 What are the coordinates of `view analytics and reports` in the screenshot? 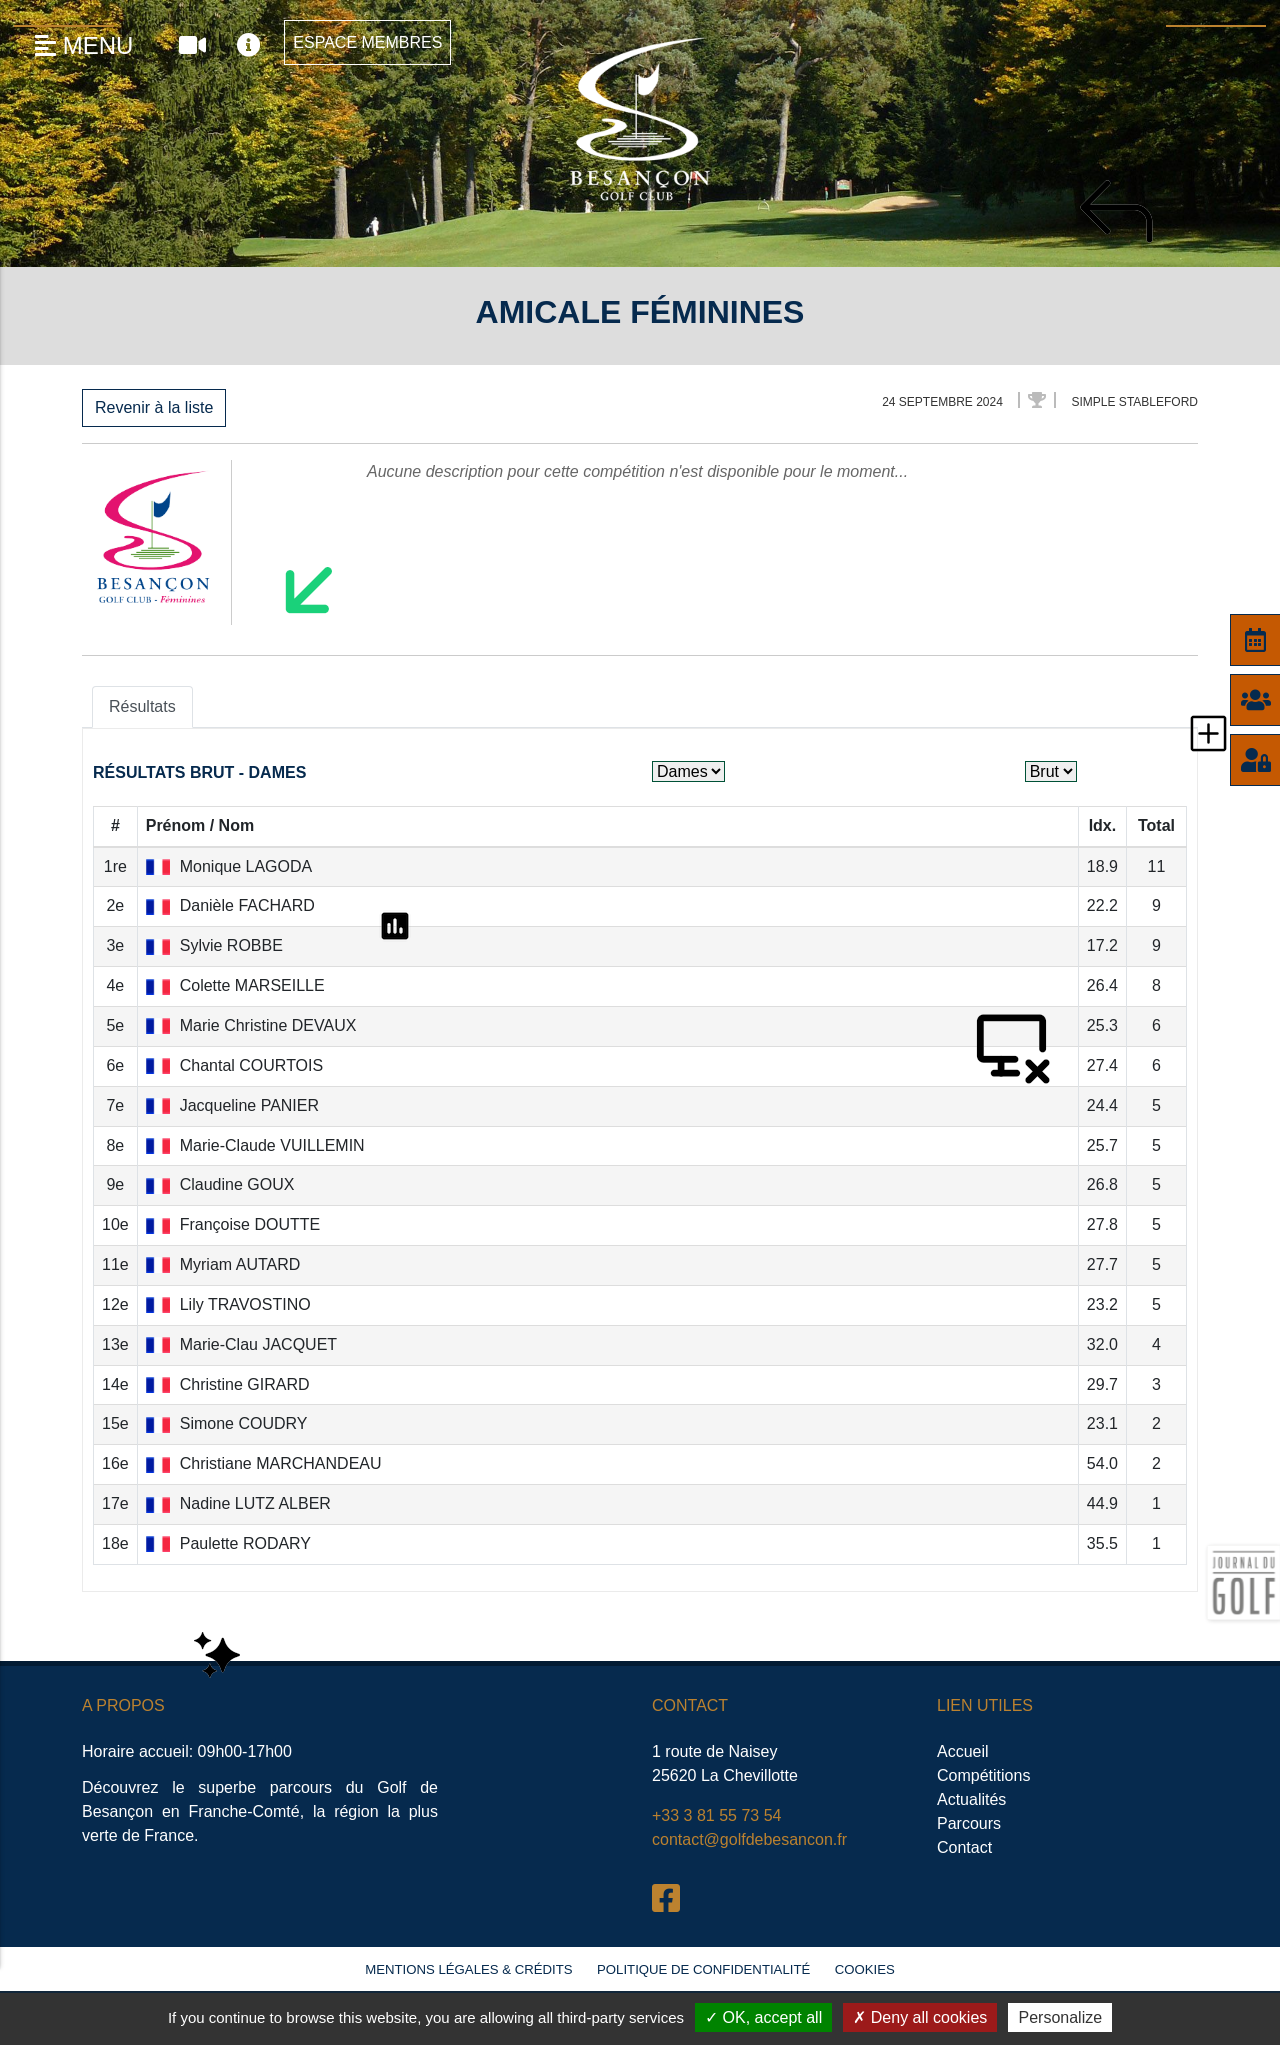 It's located at (395, 926).